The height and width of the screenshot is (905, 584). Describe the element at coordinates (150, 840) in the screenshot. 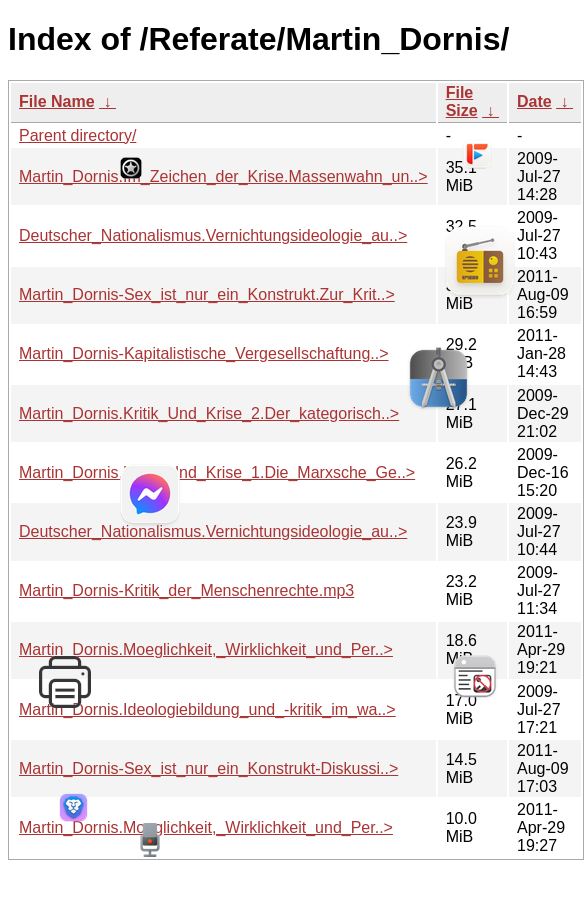

I see `open voice recorder app` at that location.